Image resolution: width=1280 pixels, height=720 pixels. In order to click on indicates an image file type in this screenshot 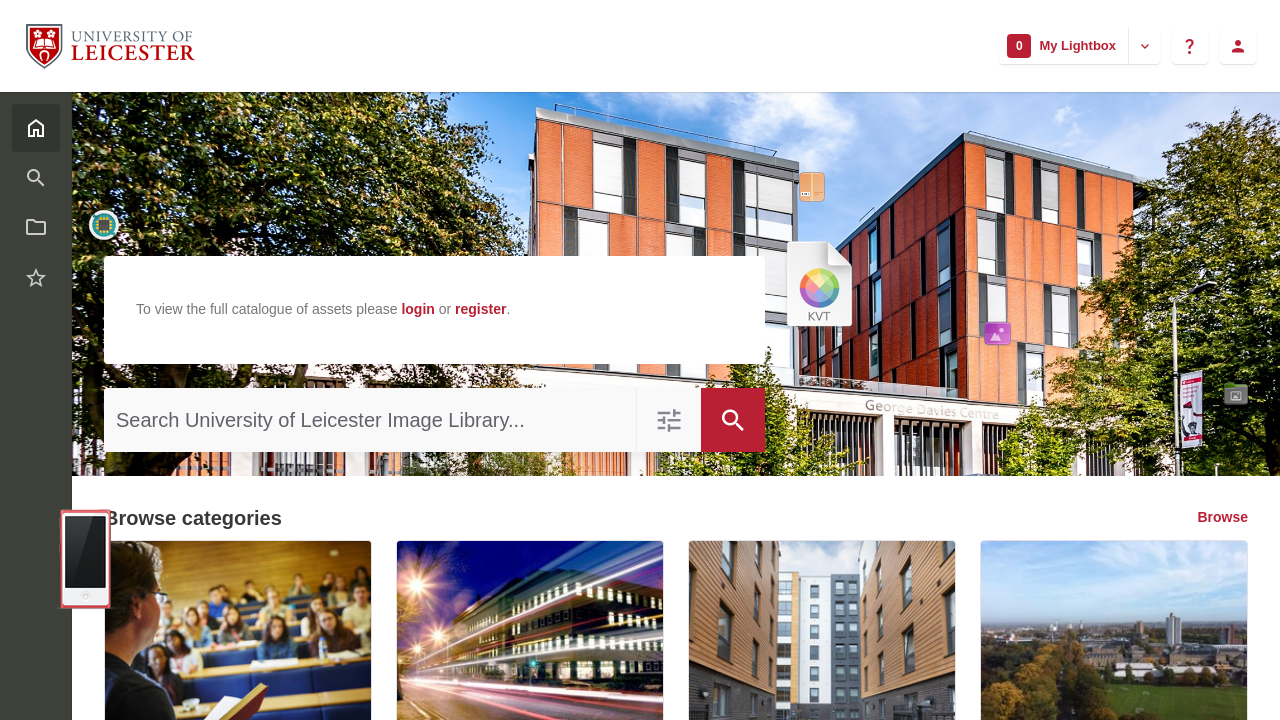, I will do `click(997, 332)`.